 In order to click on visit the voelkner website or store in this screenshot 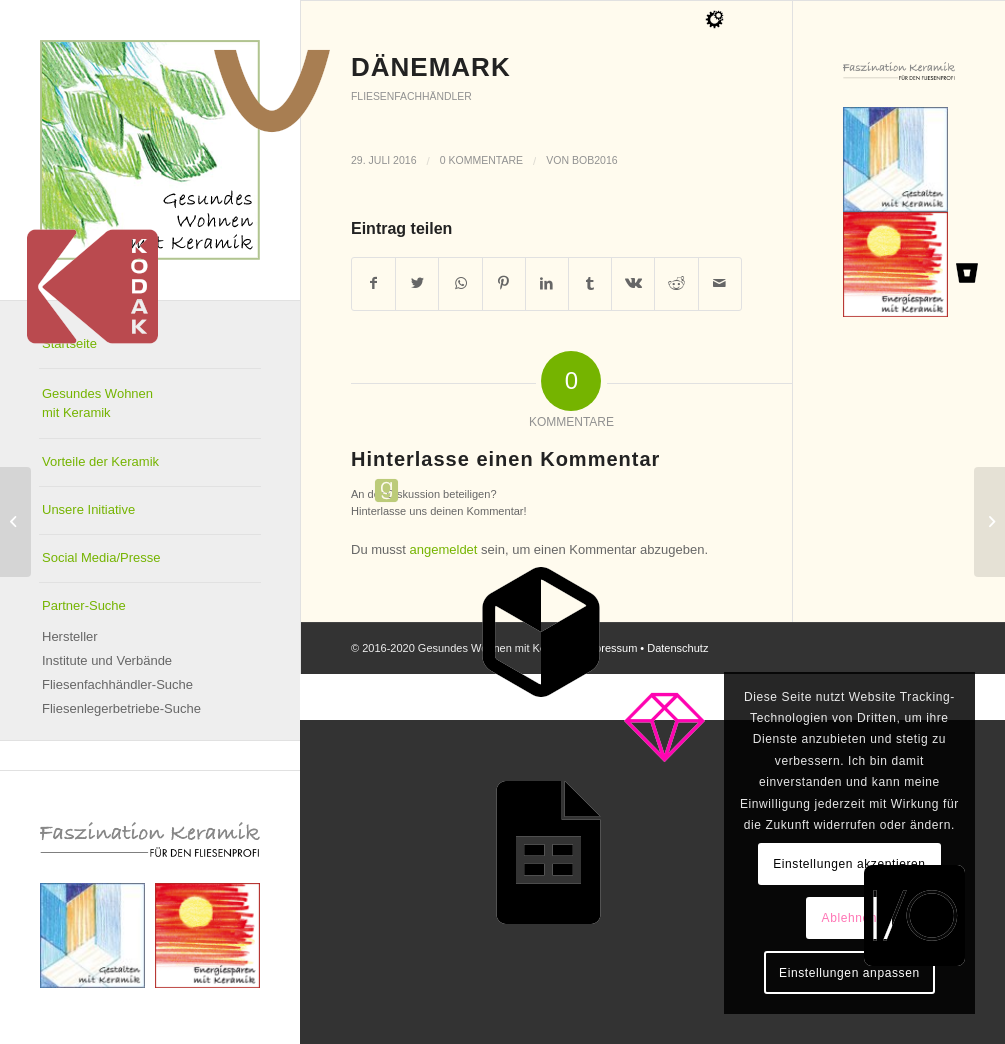, I will do `click(272, 91)`.